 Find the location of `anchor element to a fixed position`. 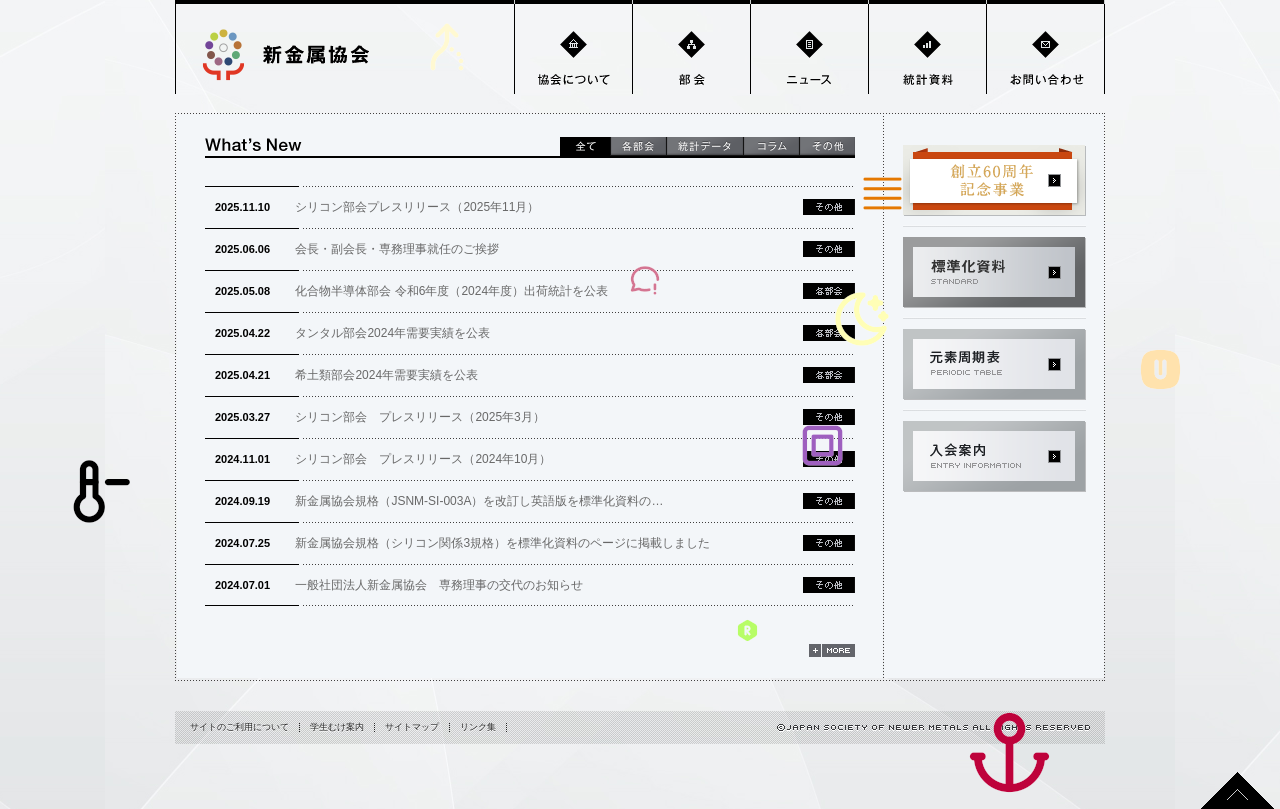

anchor element to a fixed position is located at coordinates (1009, 752).